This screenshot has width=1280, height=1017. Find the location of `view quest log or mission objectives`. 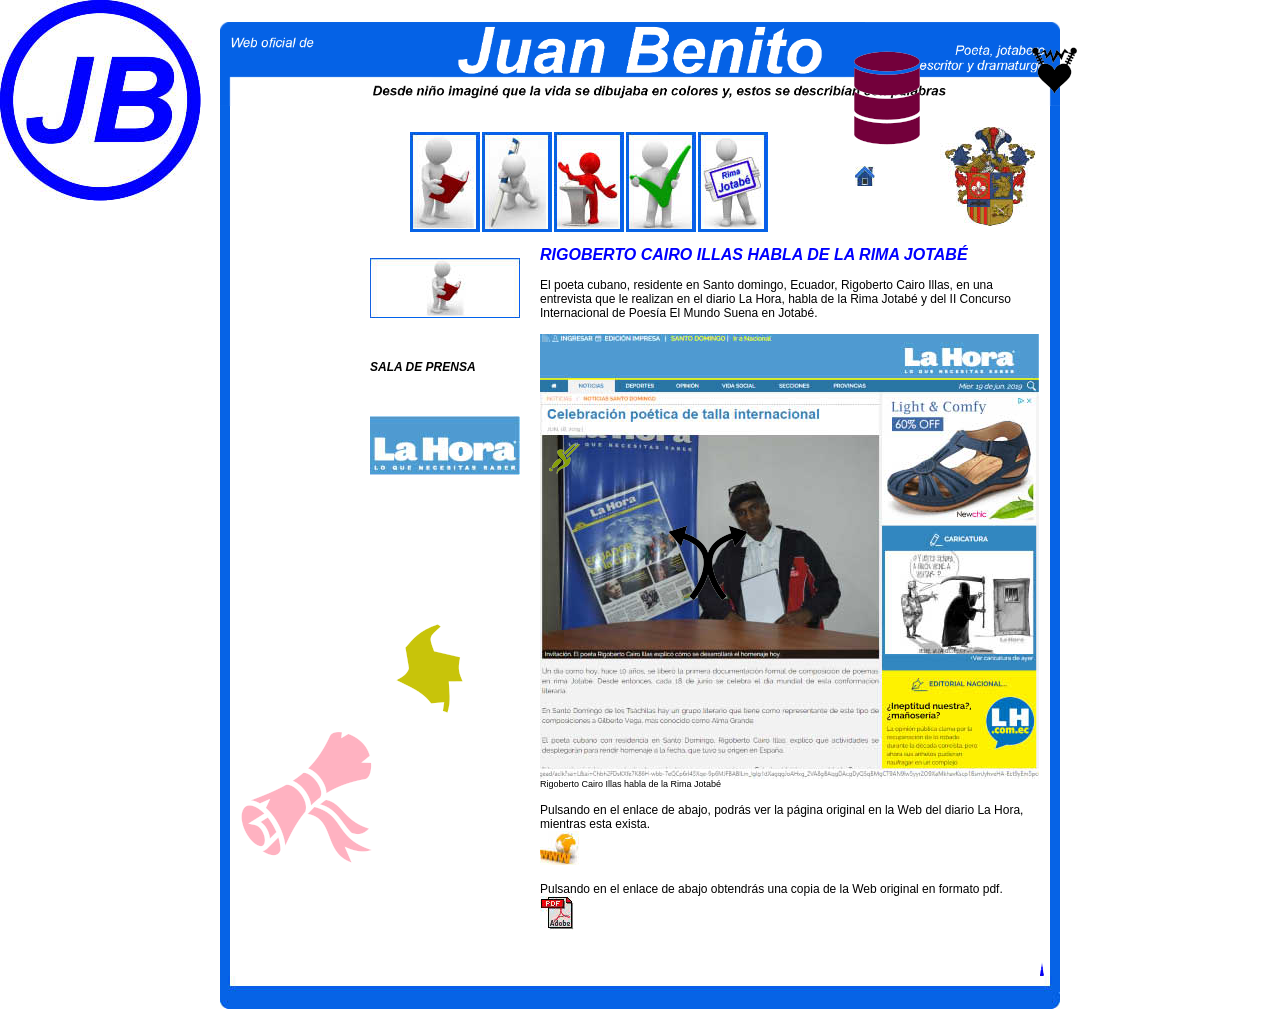

view quest log or mission objectives is located at coordinates (306, 797).